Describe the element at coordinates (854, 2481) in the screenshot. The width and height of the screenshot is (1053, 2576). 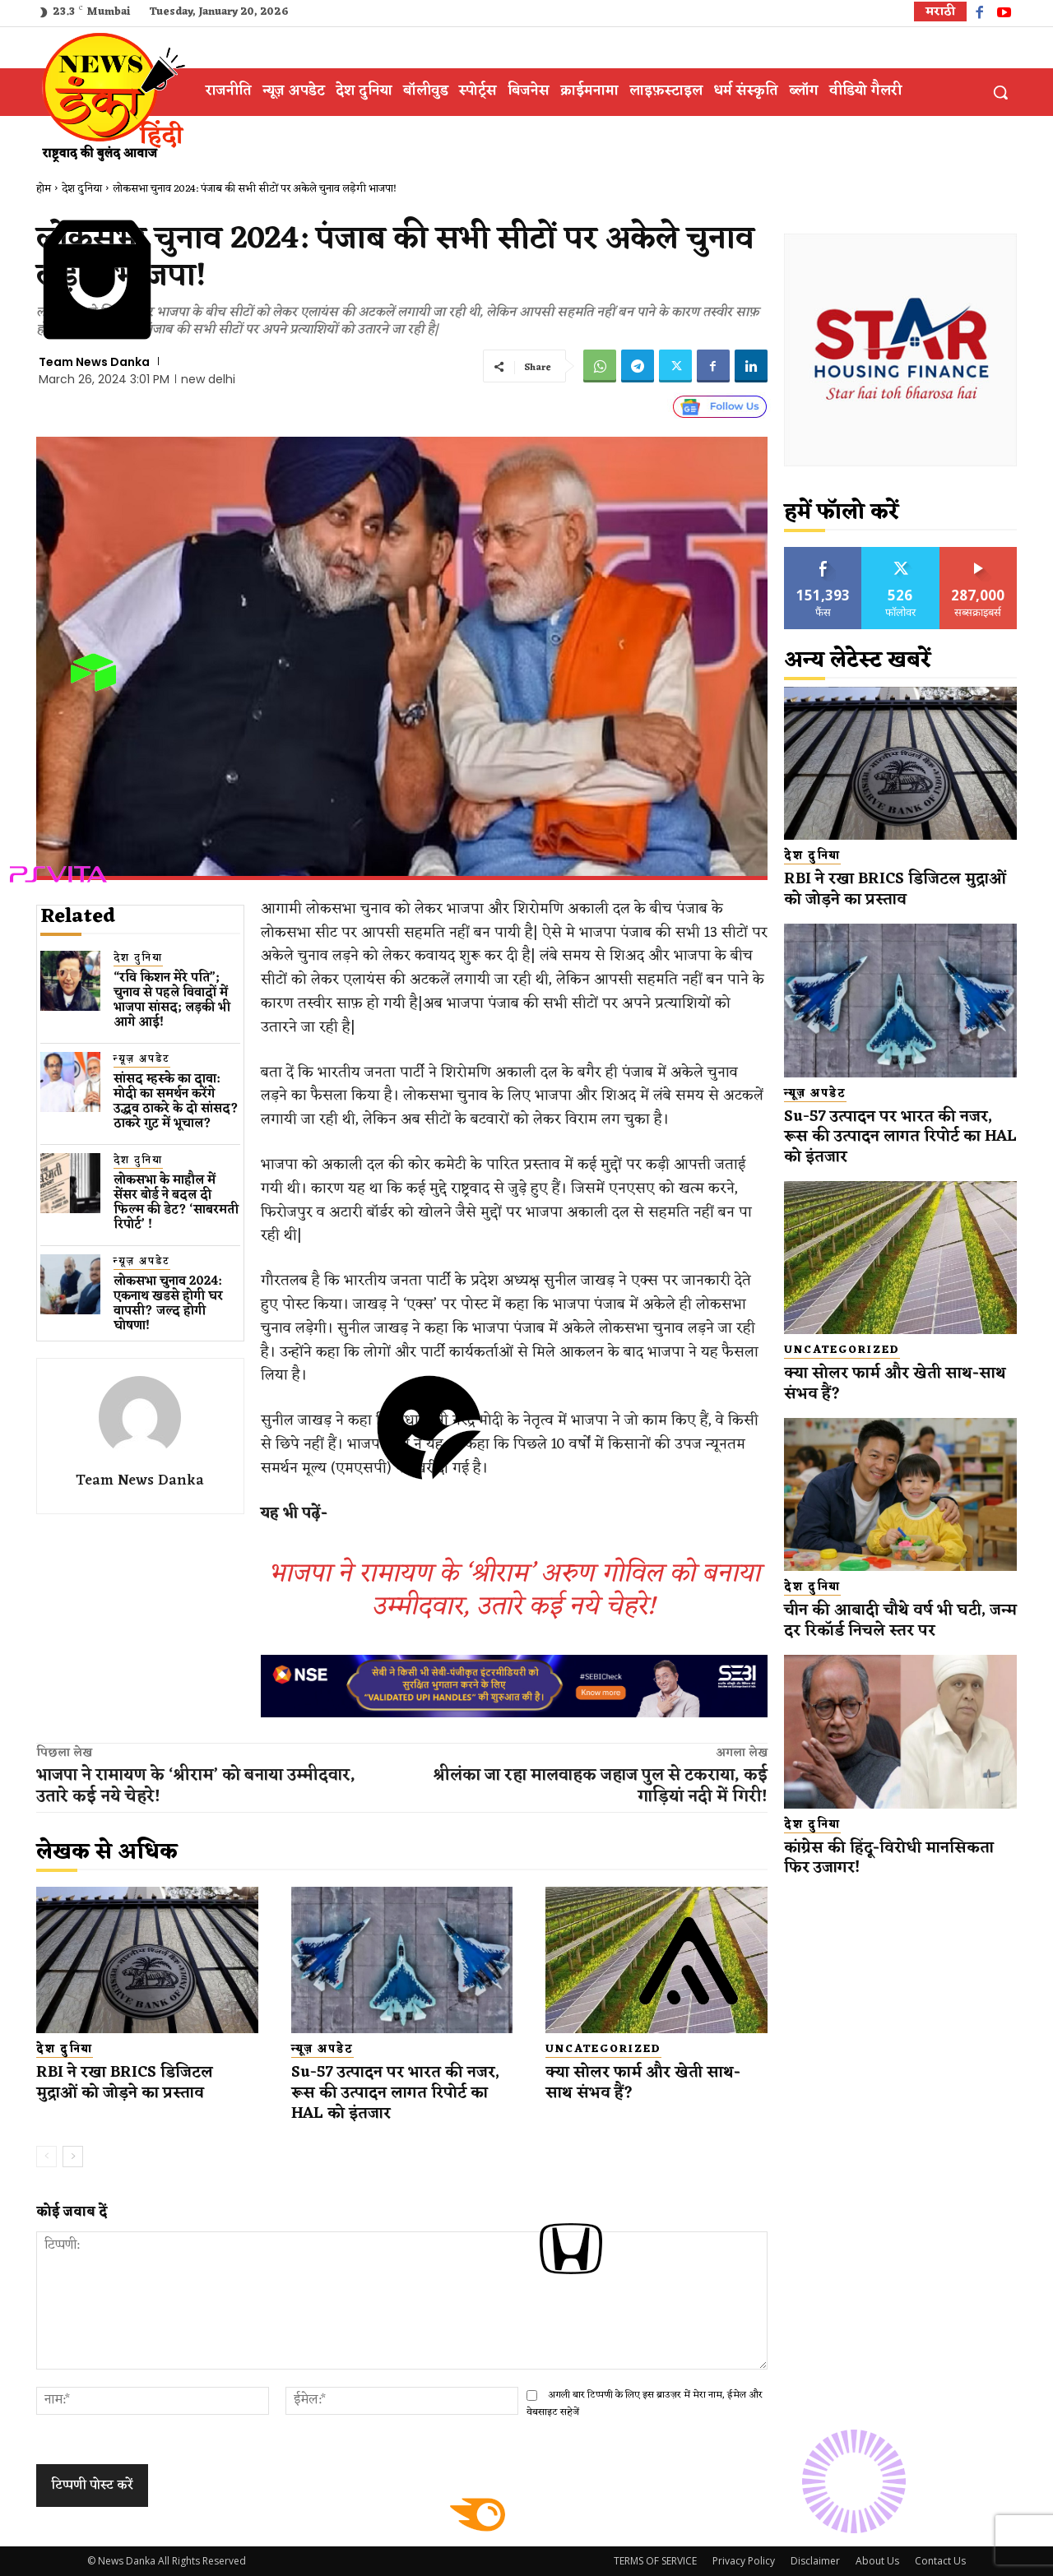
I see `photon logo` at that location.